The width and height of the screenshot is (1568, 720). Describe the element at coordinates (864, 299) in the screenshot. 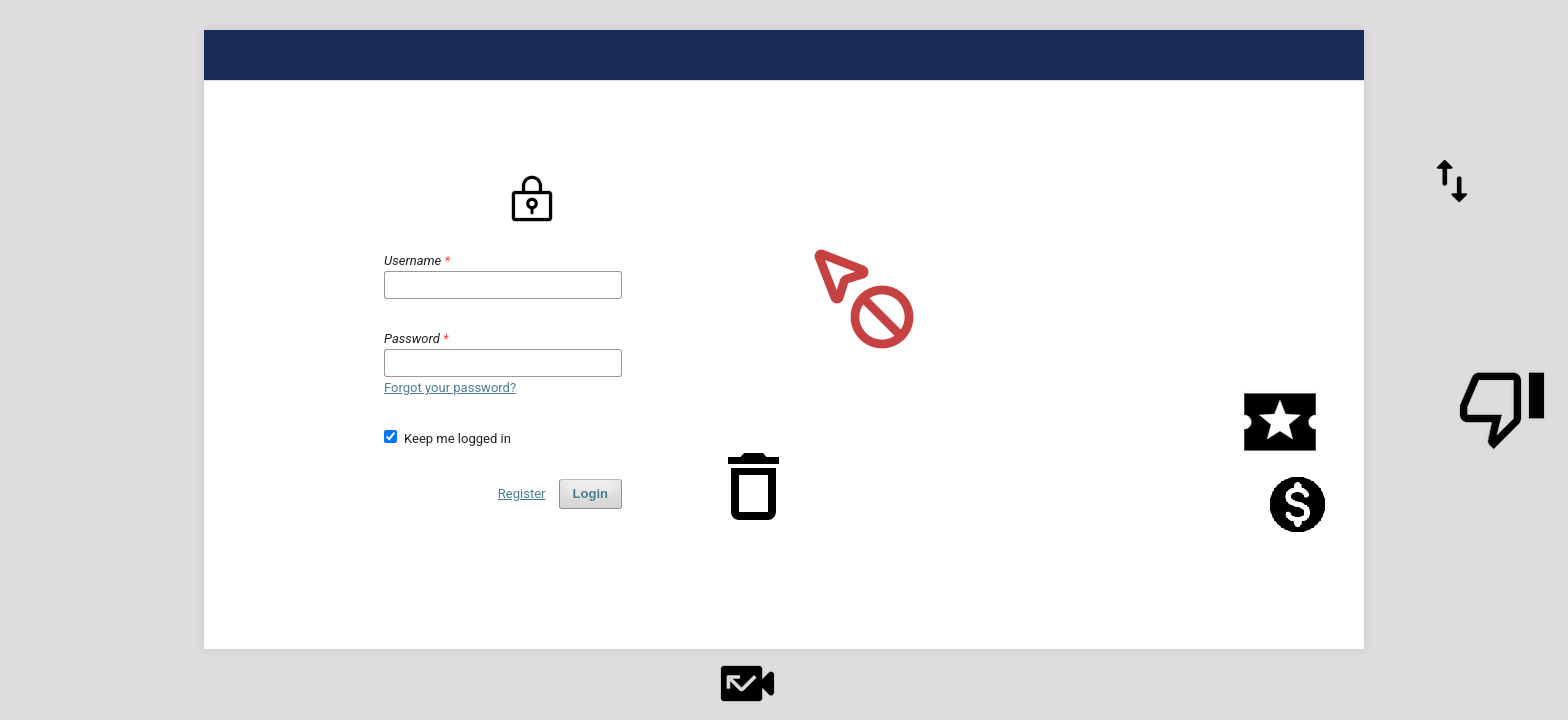

I see `cursor interaction disabled` at that location.